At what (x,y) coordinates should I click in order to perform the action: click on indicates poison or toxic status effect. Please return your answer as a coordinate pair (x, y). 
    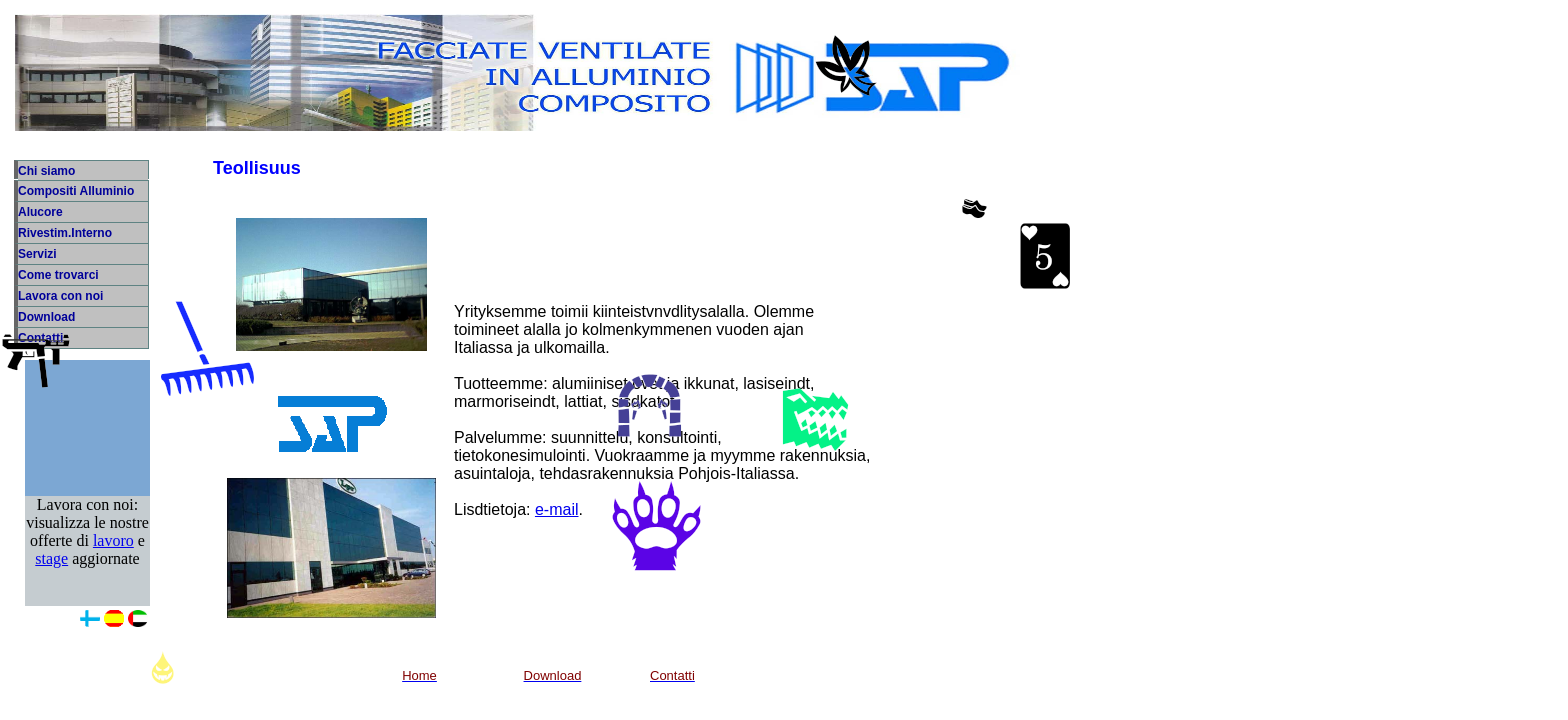
    Looking at the image, I should click on (162, 667).